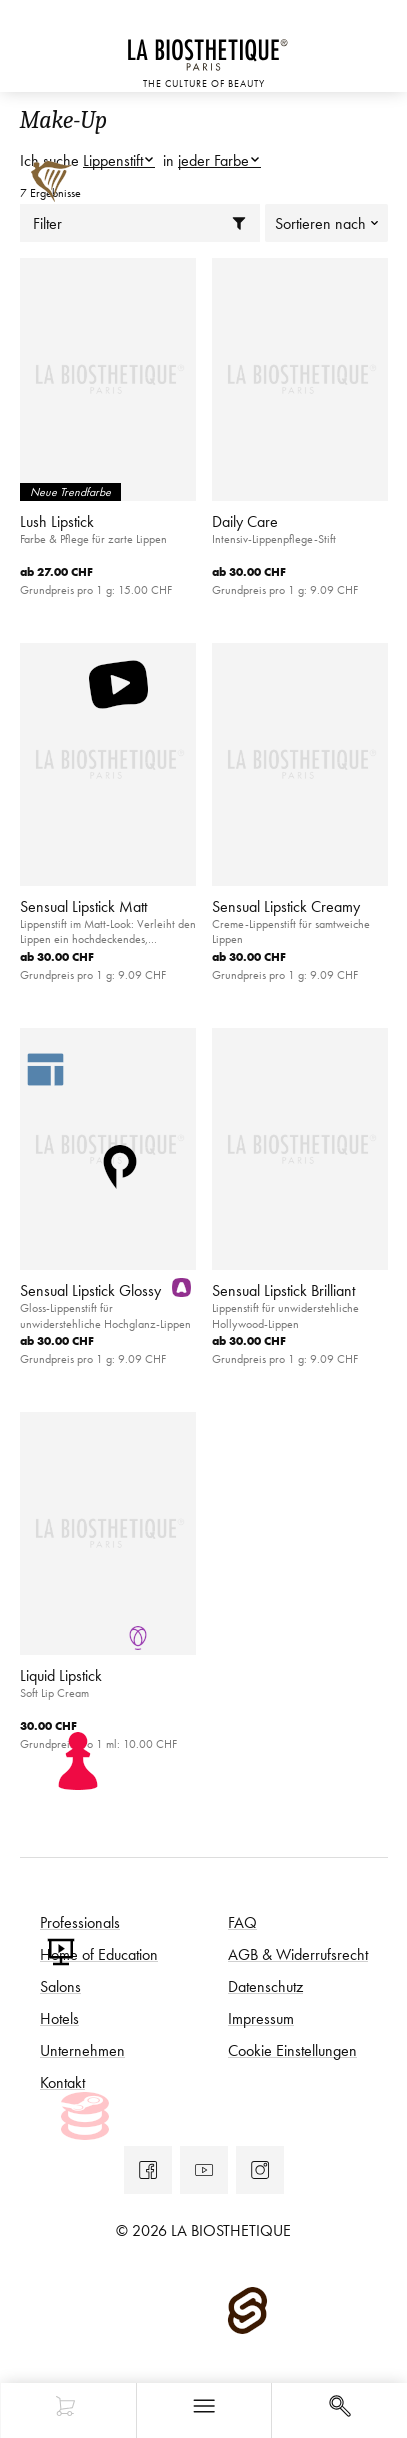  Describe the element at coordinates (45, 1069) in the screenshot. I see `switch to grid layout view` at that location.